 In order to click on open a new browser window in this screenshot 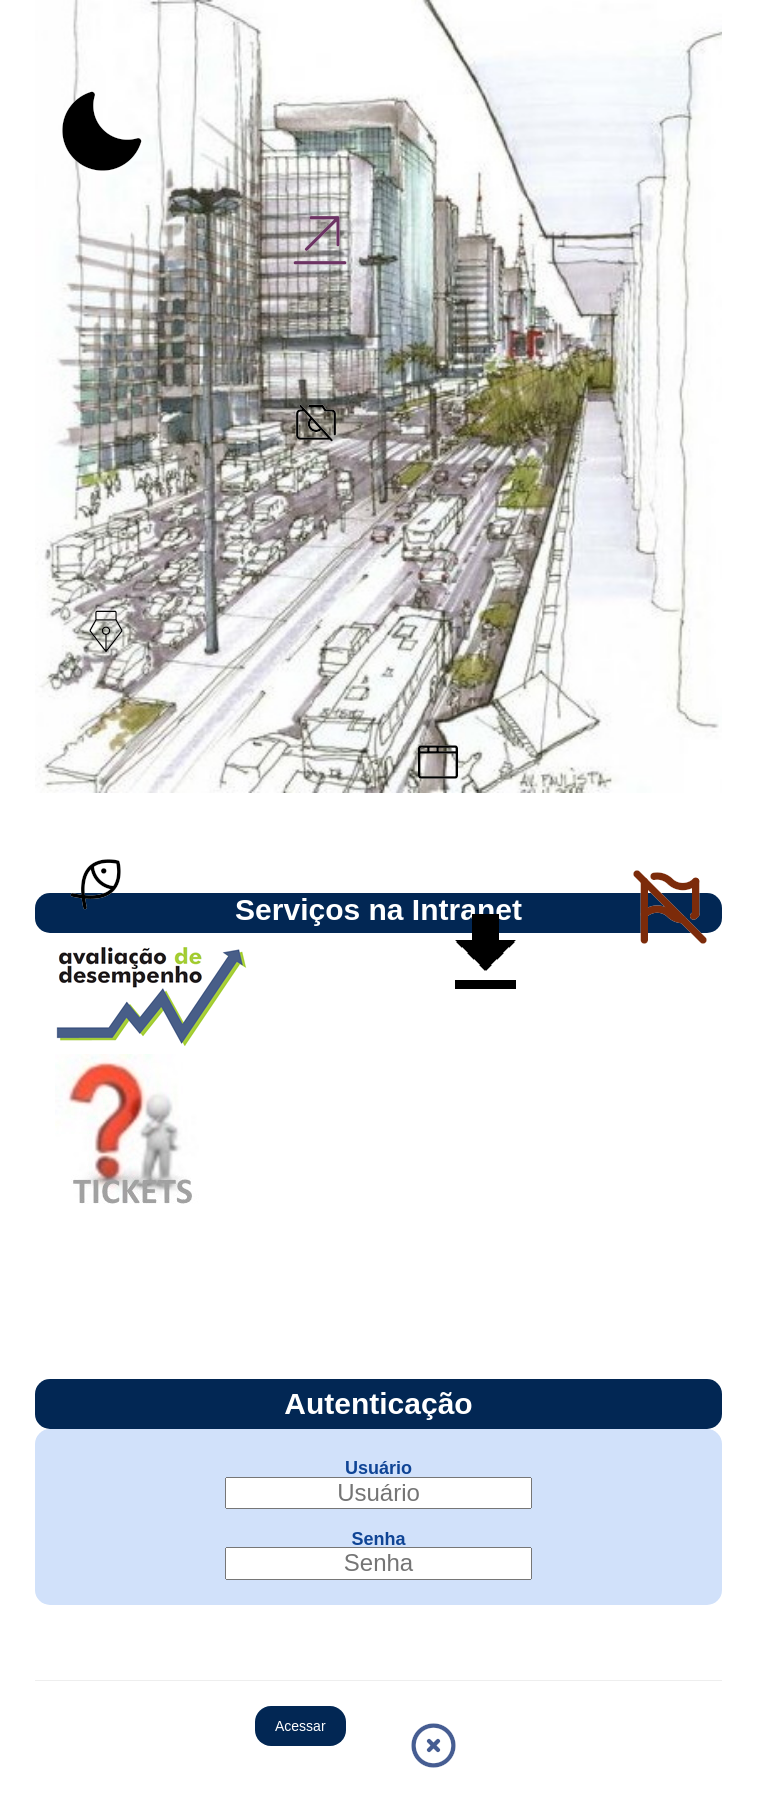, I will do `click(438, 762)`.